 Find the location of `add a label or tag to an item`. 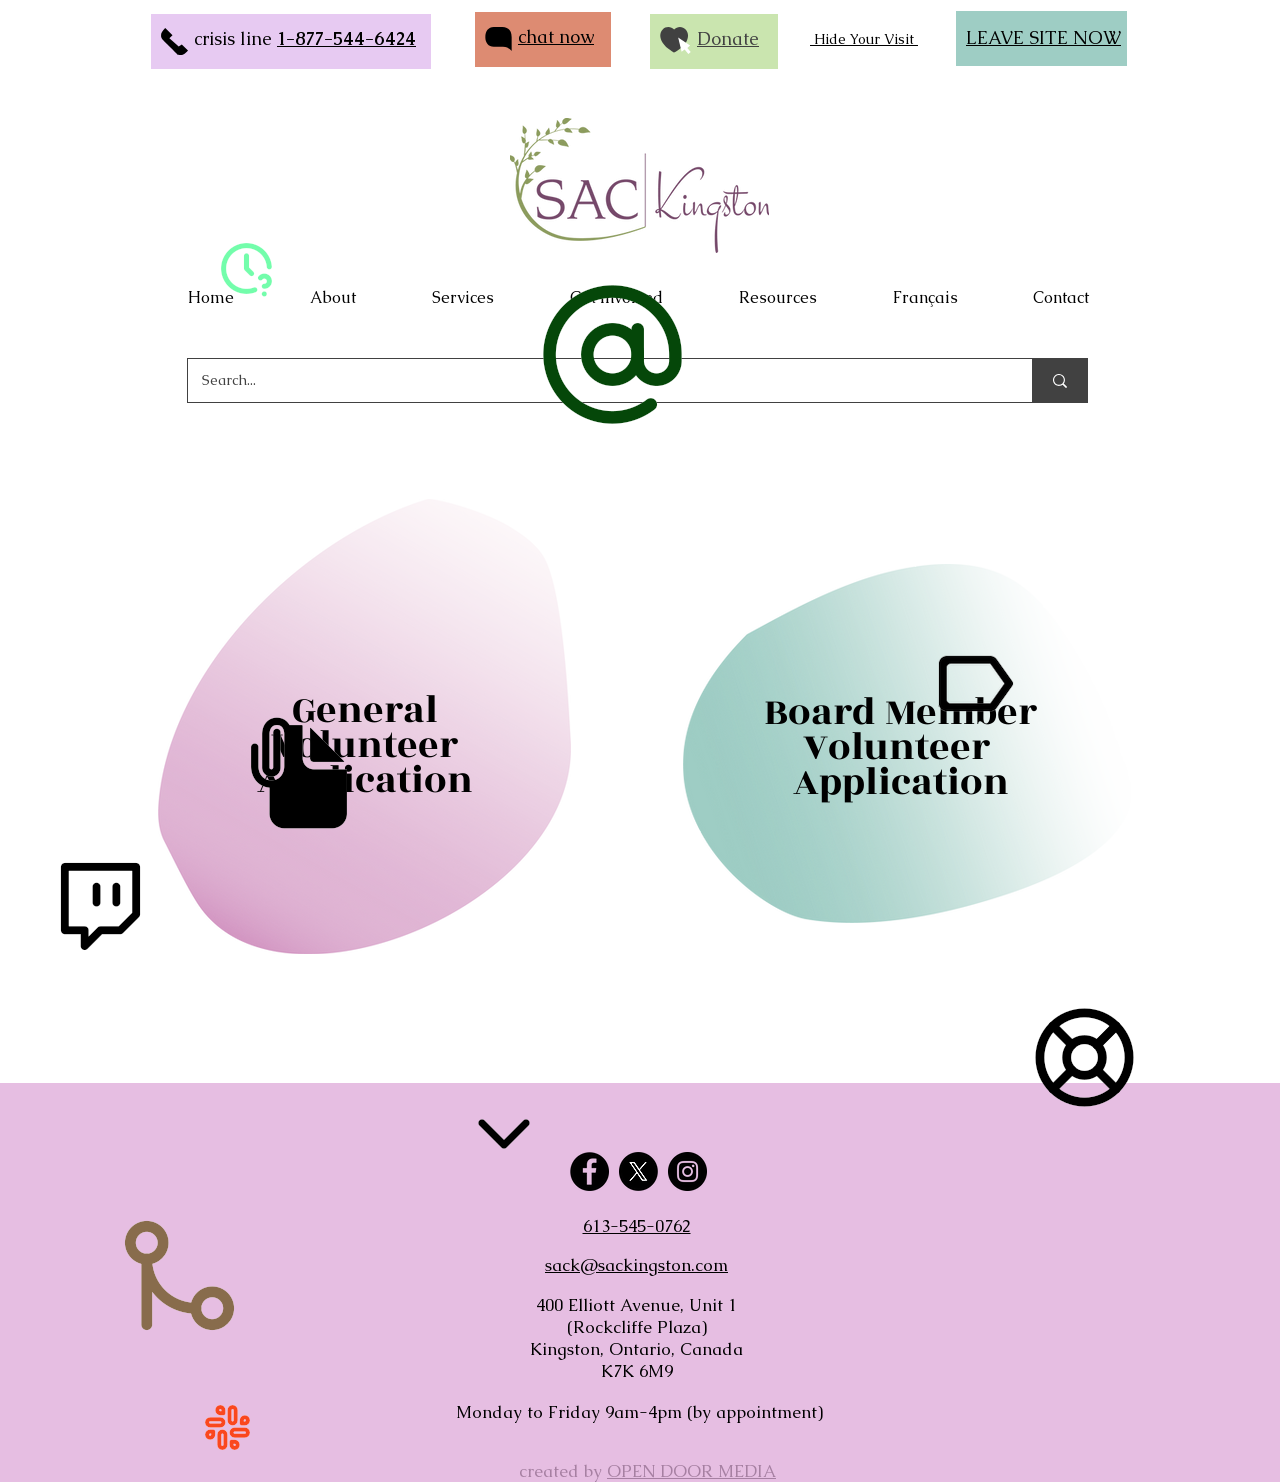

add a label or tag to an item is located at coordinates (974, 683).